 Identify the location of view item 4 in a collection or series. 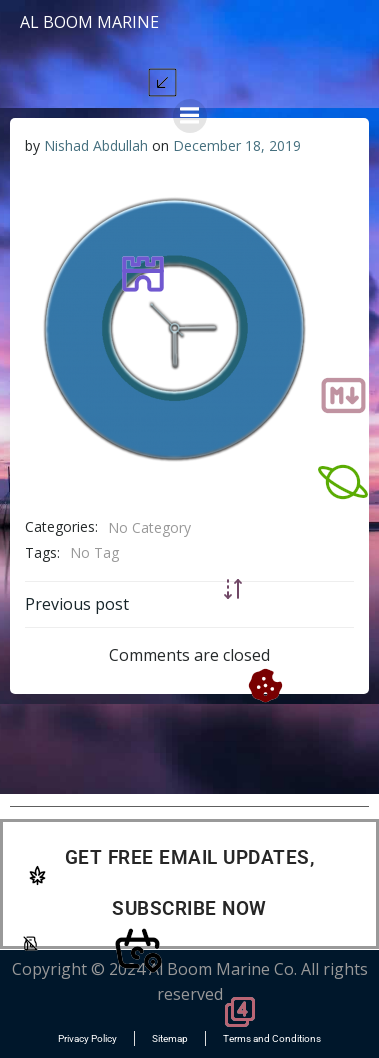
(240, 1012).